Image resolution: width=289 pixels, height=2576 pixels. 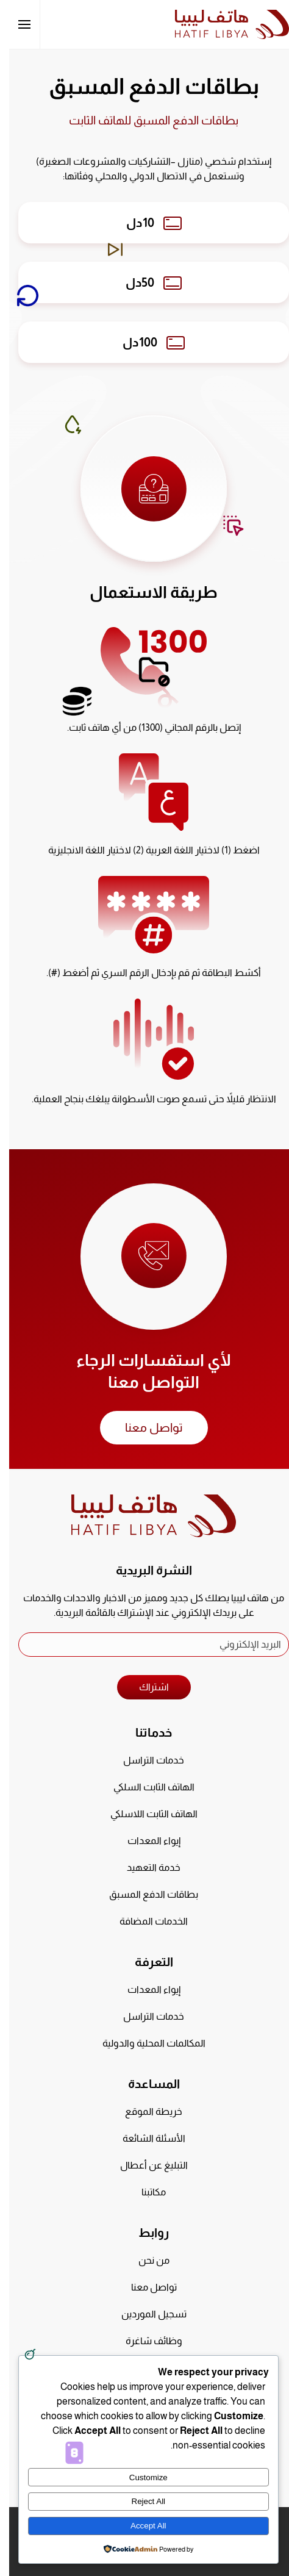 I want to click on rotate image or content clockwise, so click(x=27, y=295).